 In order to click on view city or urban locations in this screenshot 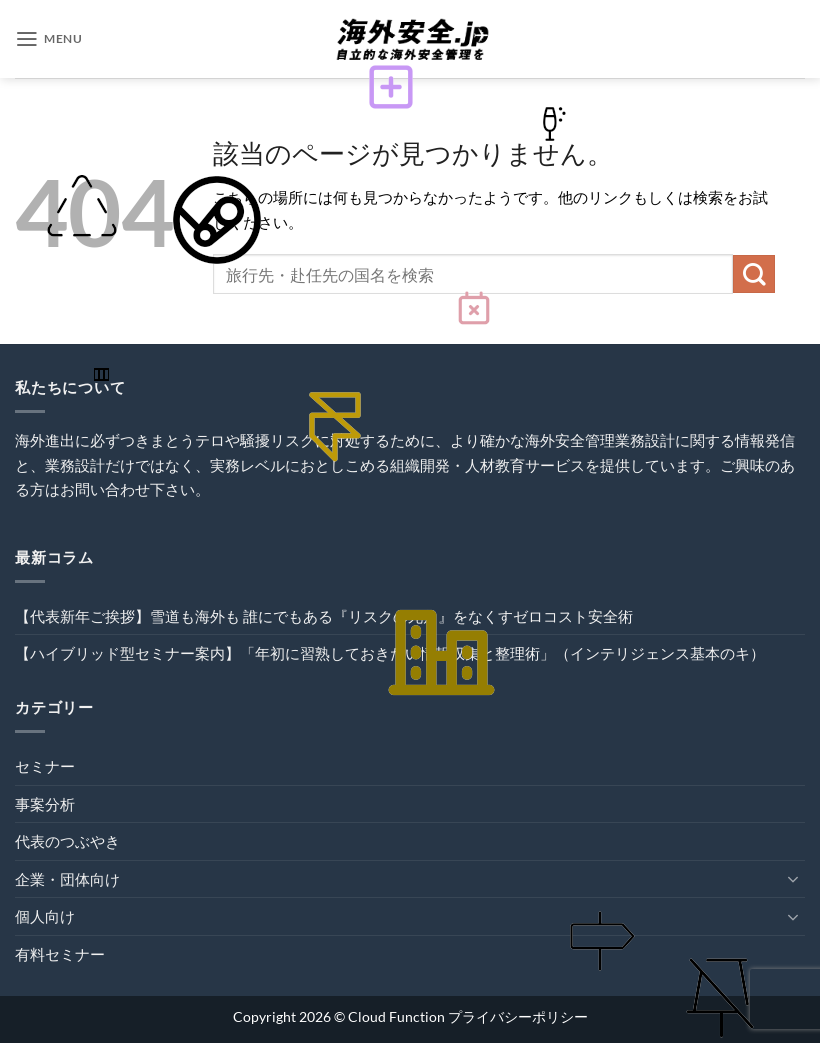, I will do `click(441, 652)`.